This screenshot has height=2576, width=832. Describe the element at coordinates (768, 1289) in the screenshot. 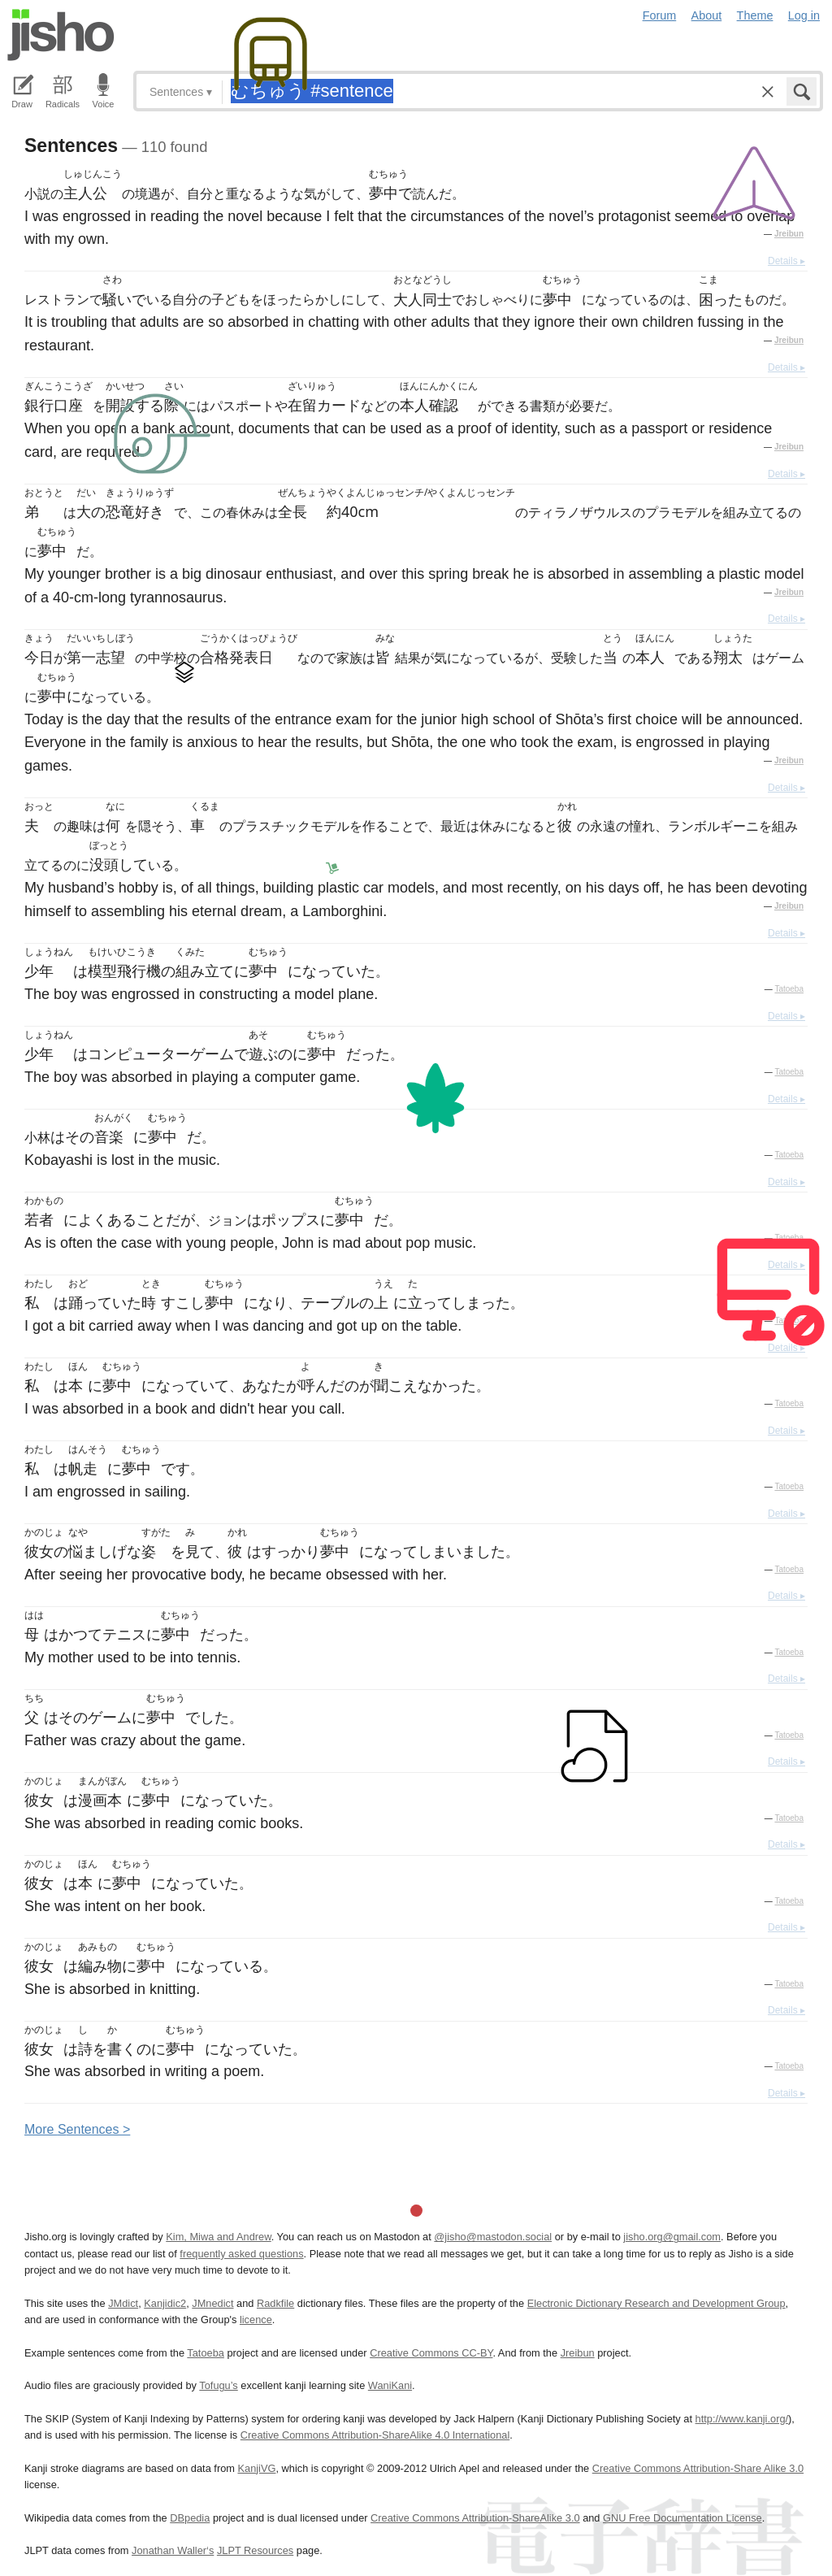

I see `cancel or disconnect from desktop computer` at that location.